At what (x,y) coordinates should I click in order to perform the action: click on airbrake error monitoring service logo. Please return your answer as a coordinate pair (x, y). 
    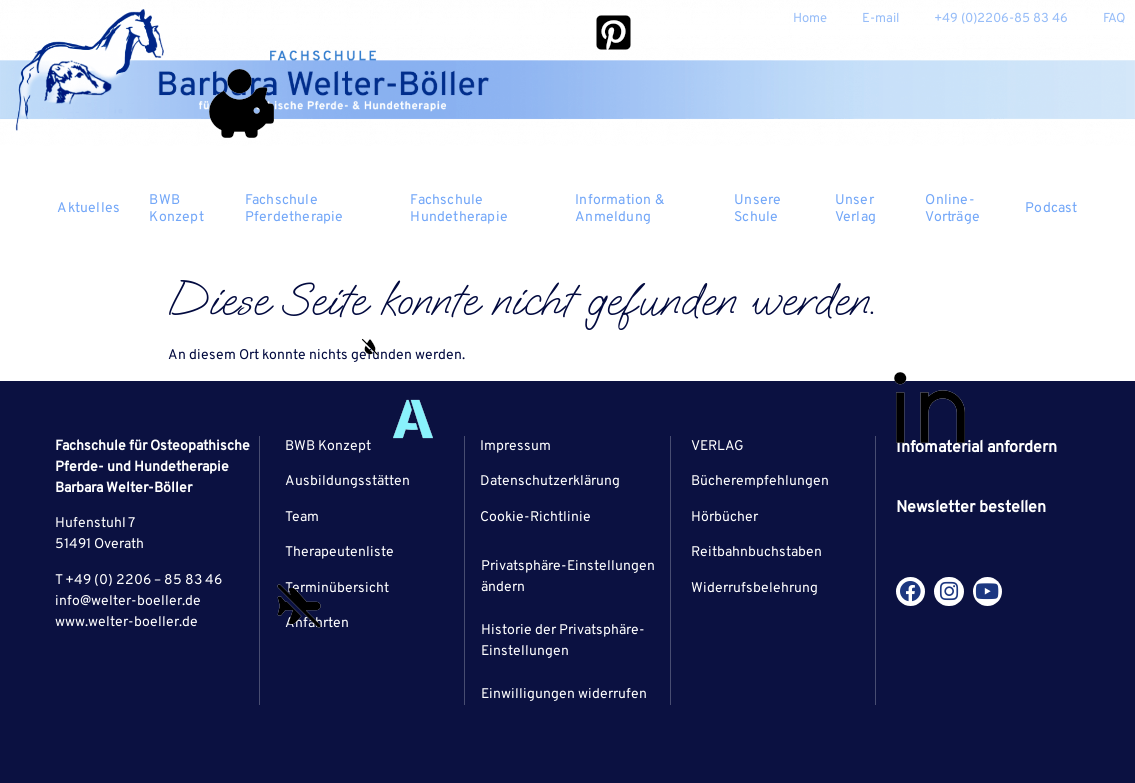
    Looking at the image, I should click on (413, 419).